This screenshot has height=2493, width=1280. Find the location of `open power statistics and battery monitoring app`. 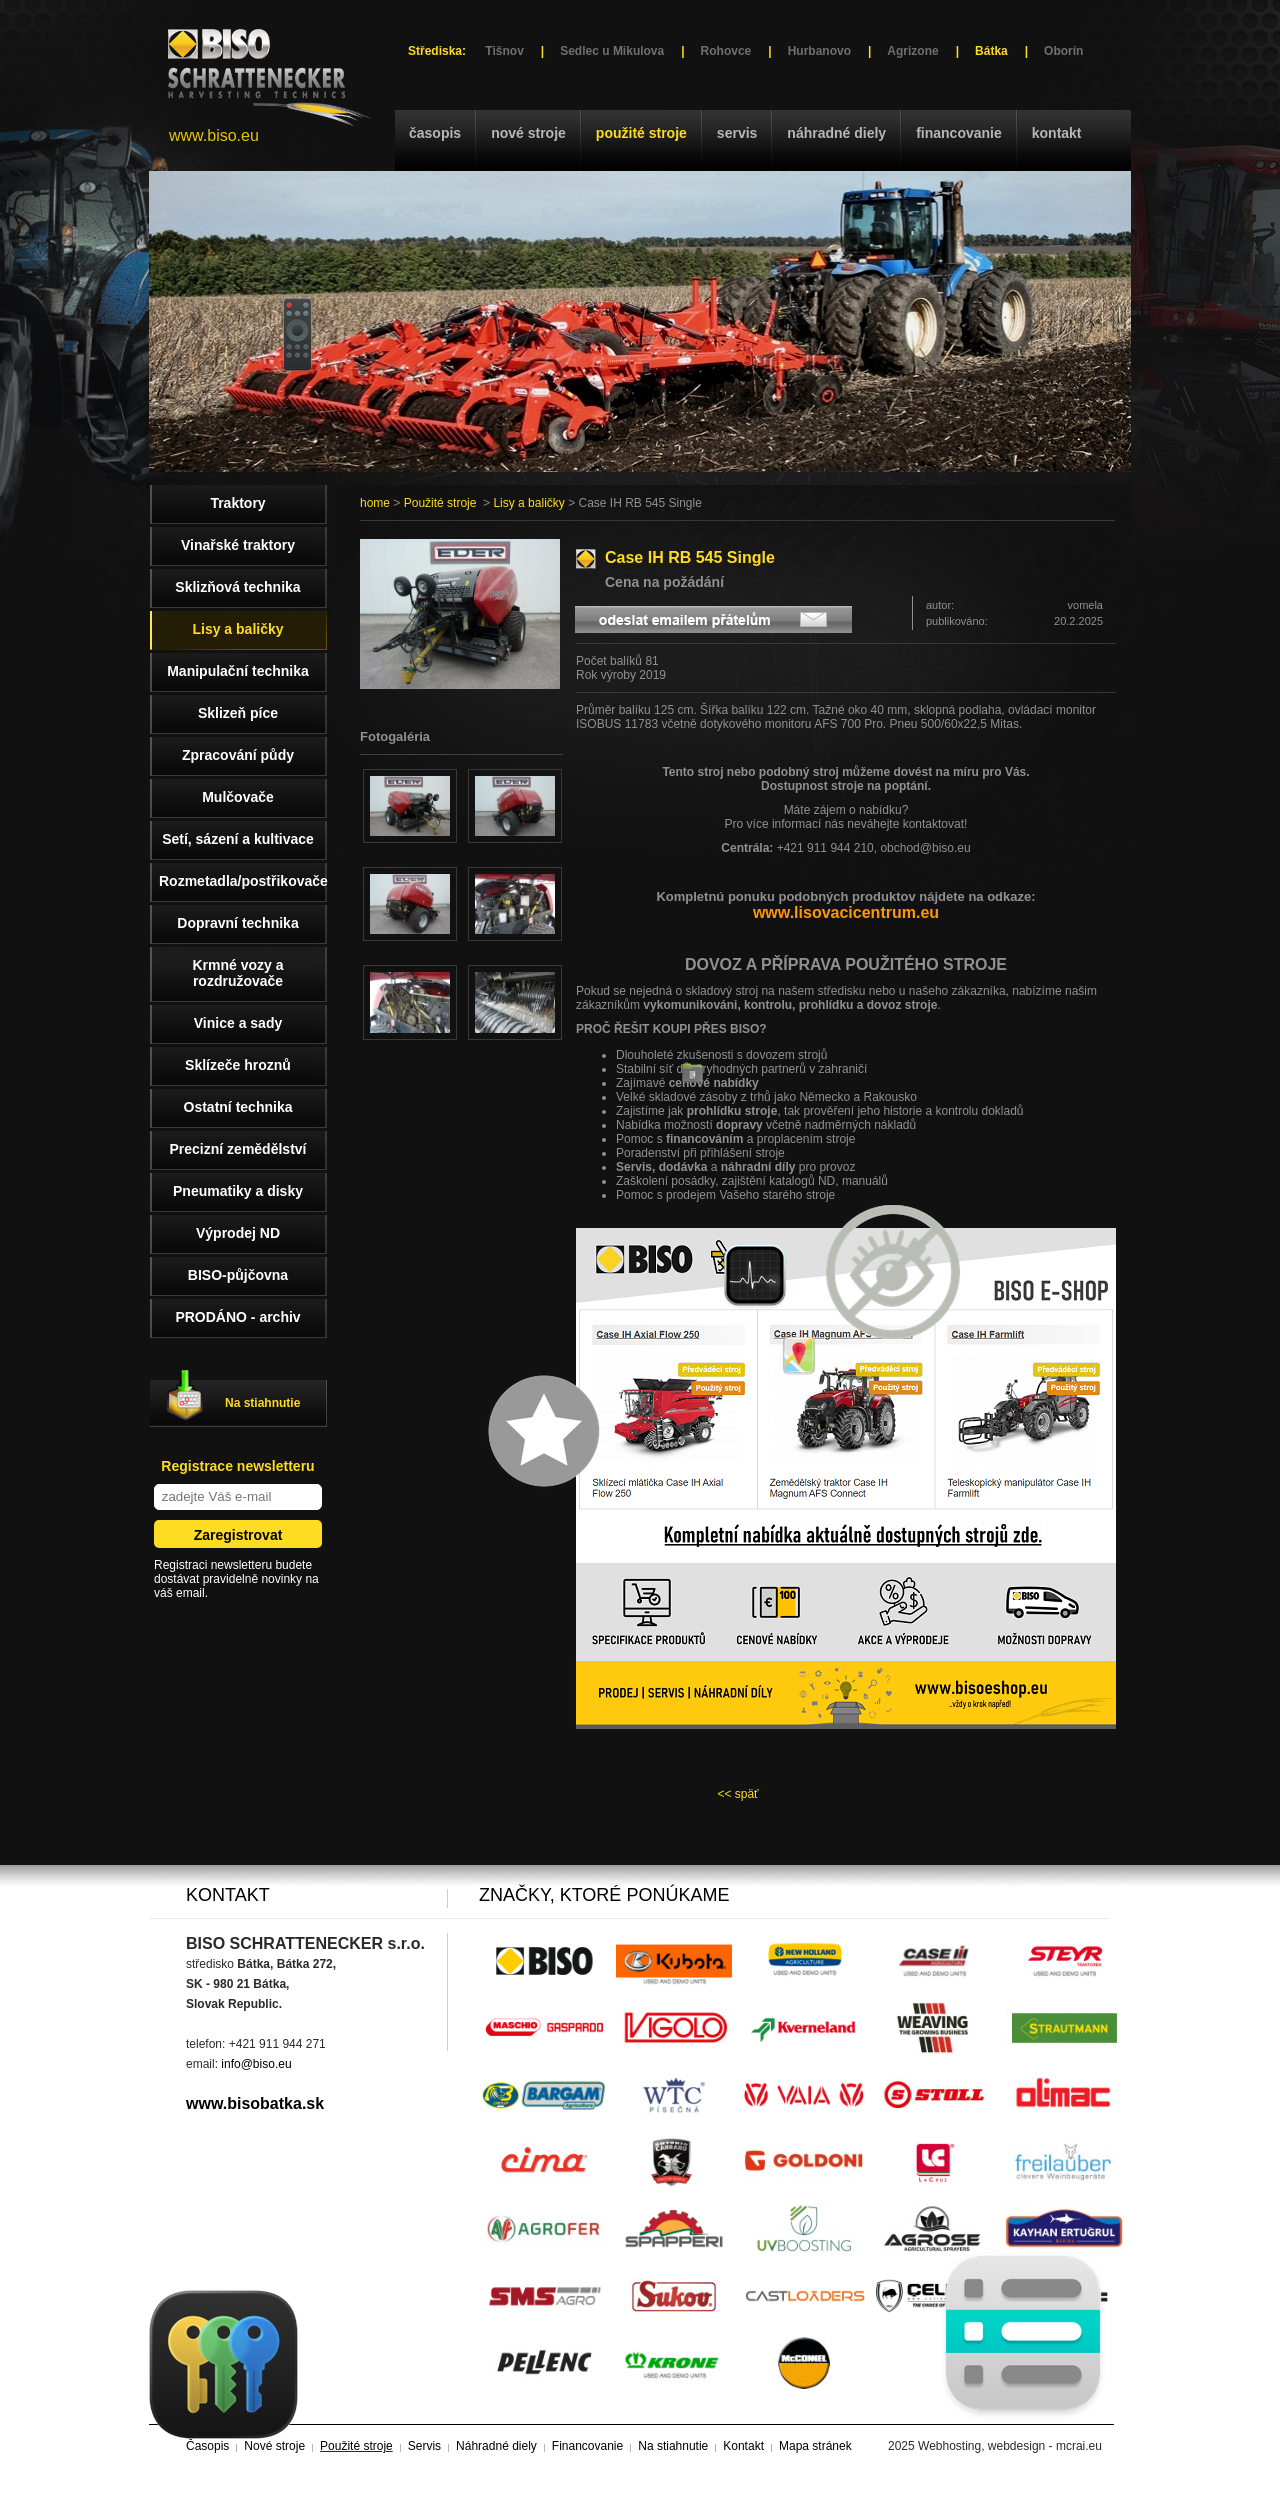

open power statistics and battery monitoring app is located at coordinates (755, 1275).